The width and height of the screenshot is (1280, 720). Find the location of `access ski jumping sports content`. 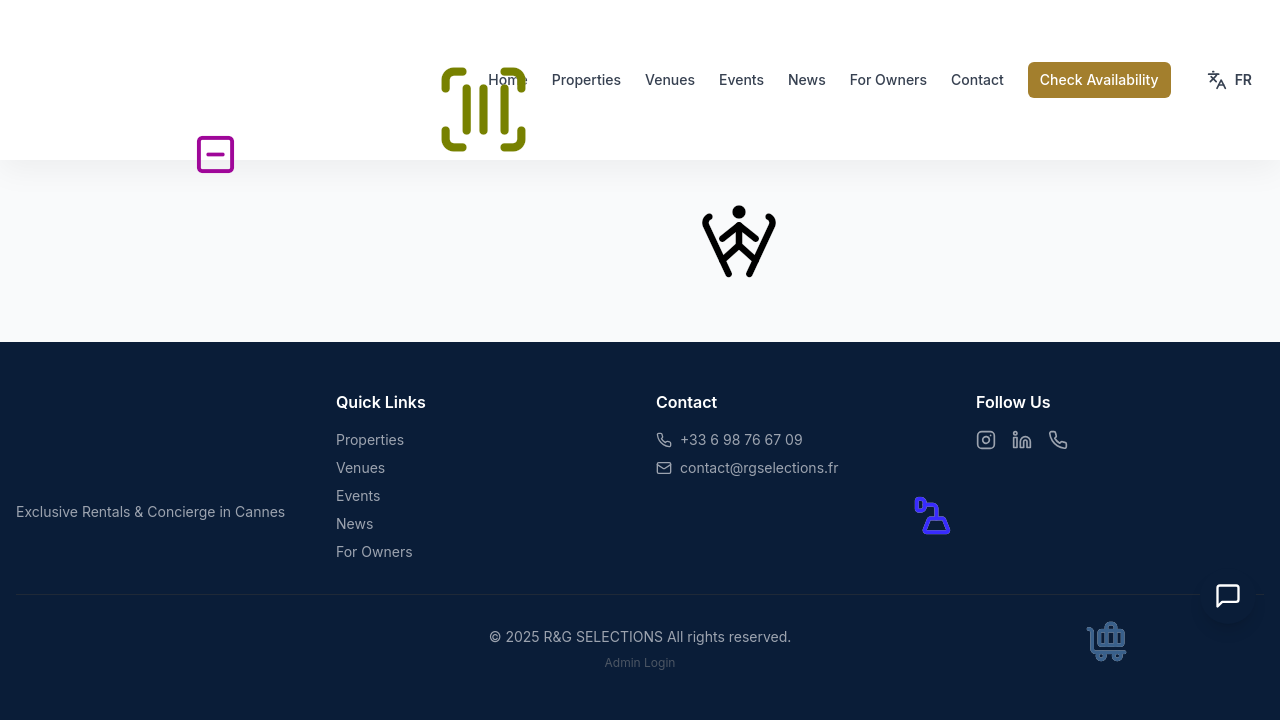

access ski jumping sports content is located at coordinates (739, 242).